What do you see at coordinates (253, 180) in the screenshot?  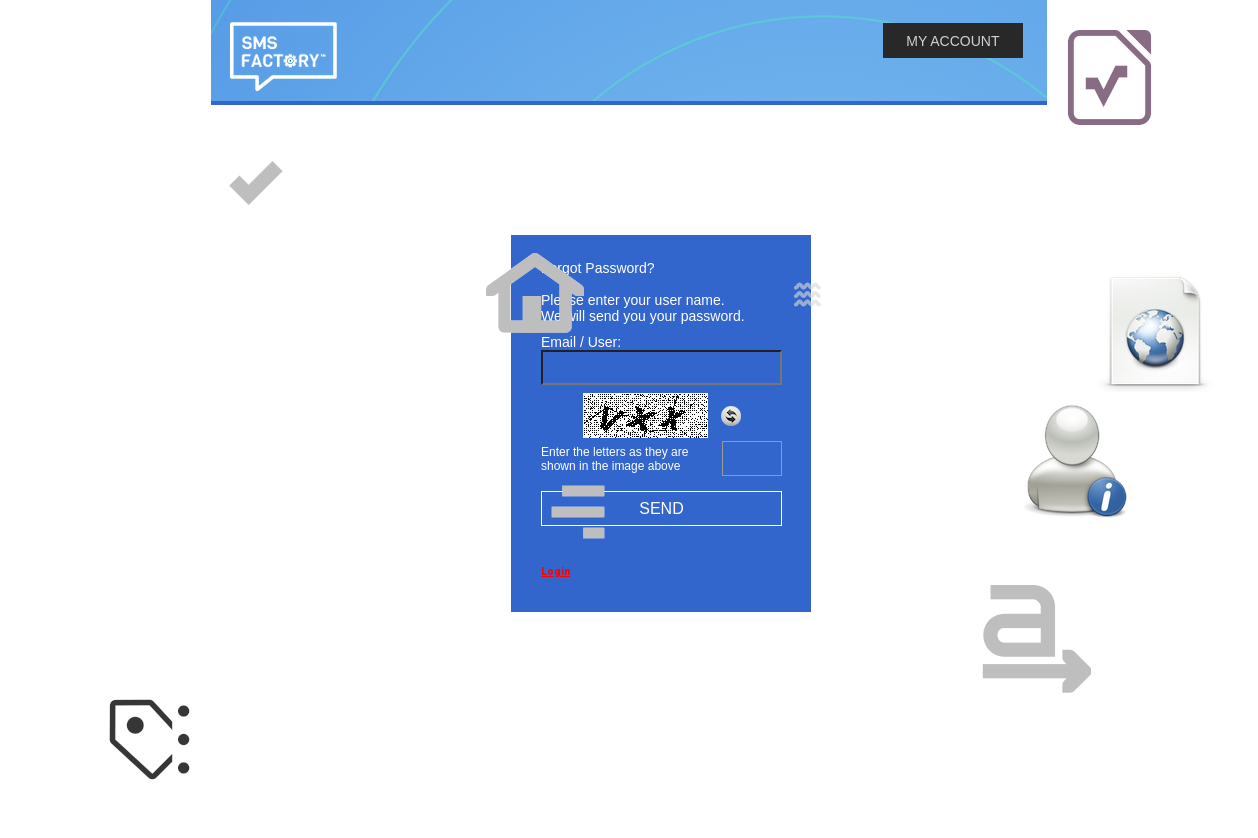 I see `confirm or apply changes` at bounding box center [253, 180].